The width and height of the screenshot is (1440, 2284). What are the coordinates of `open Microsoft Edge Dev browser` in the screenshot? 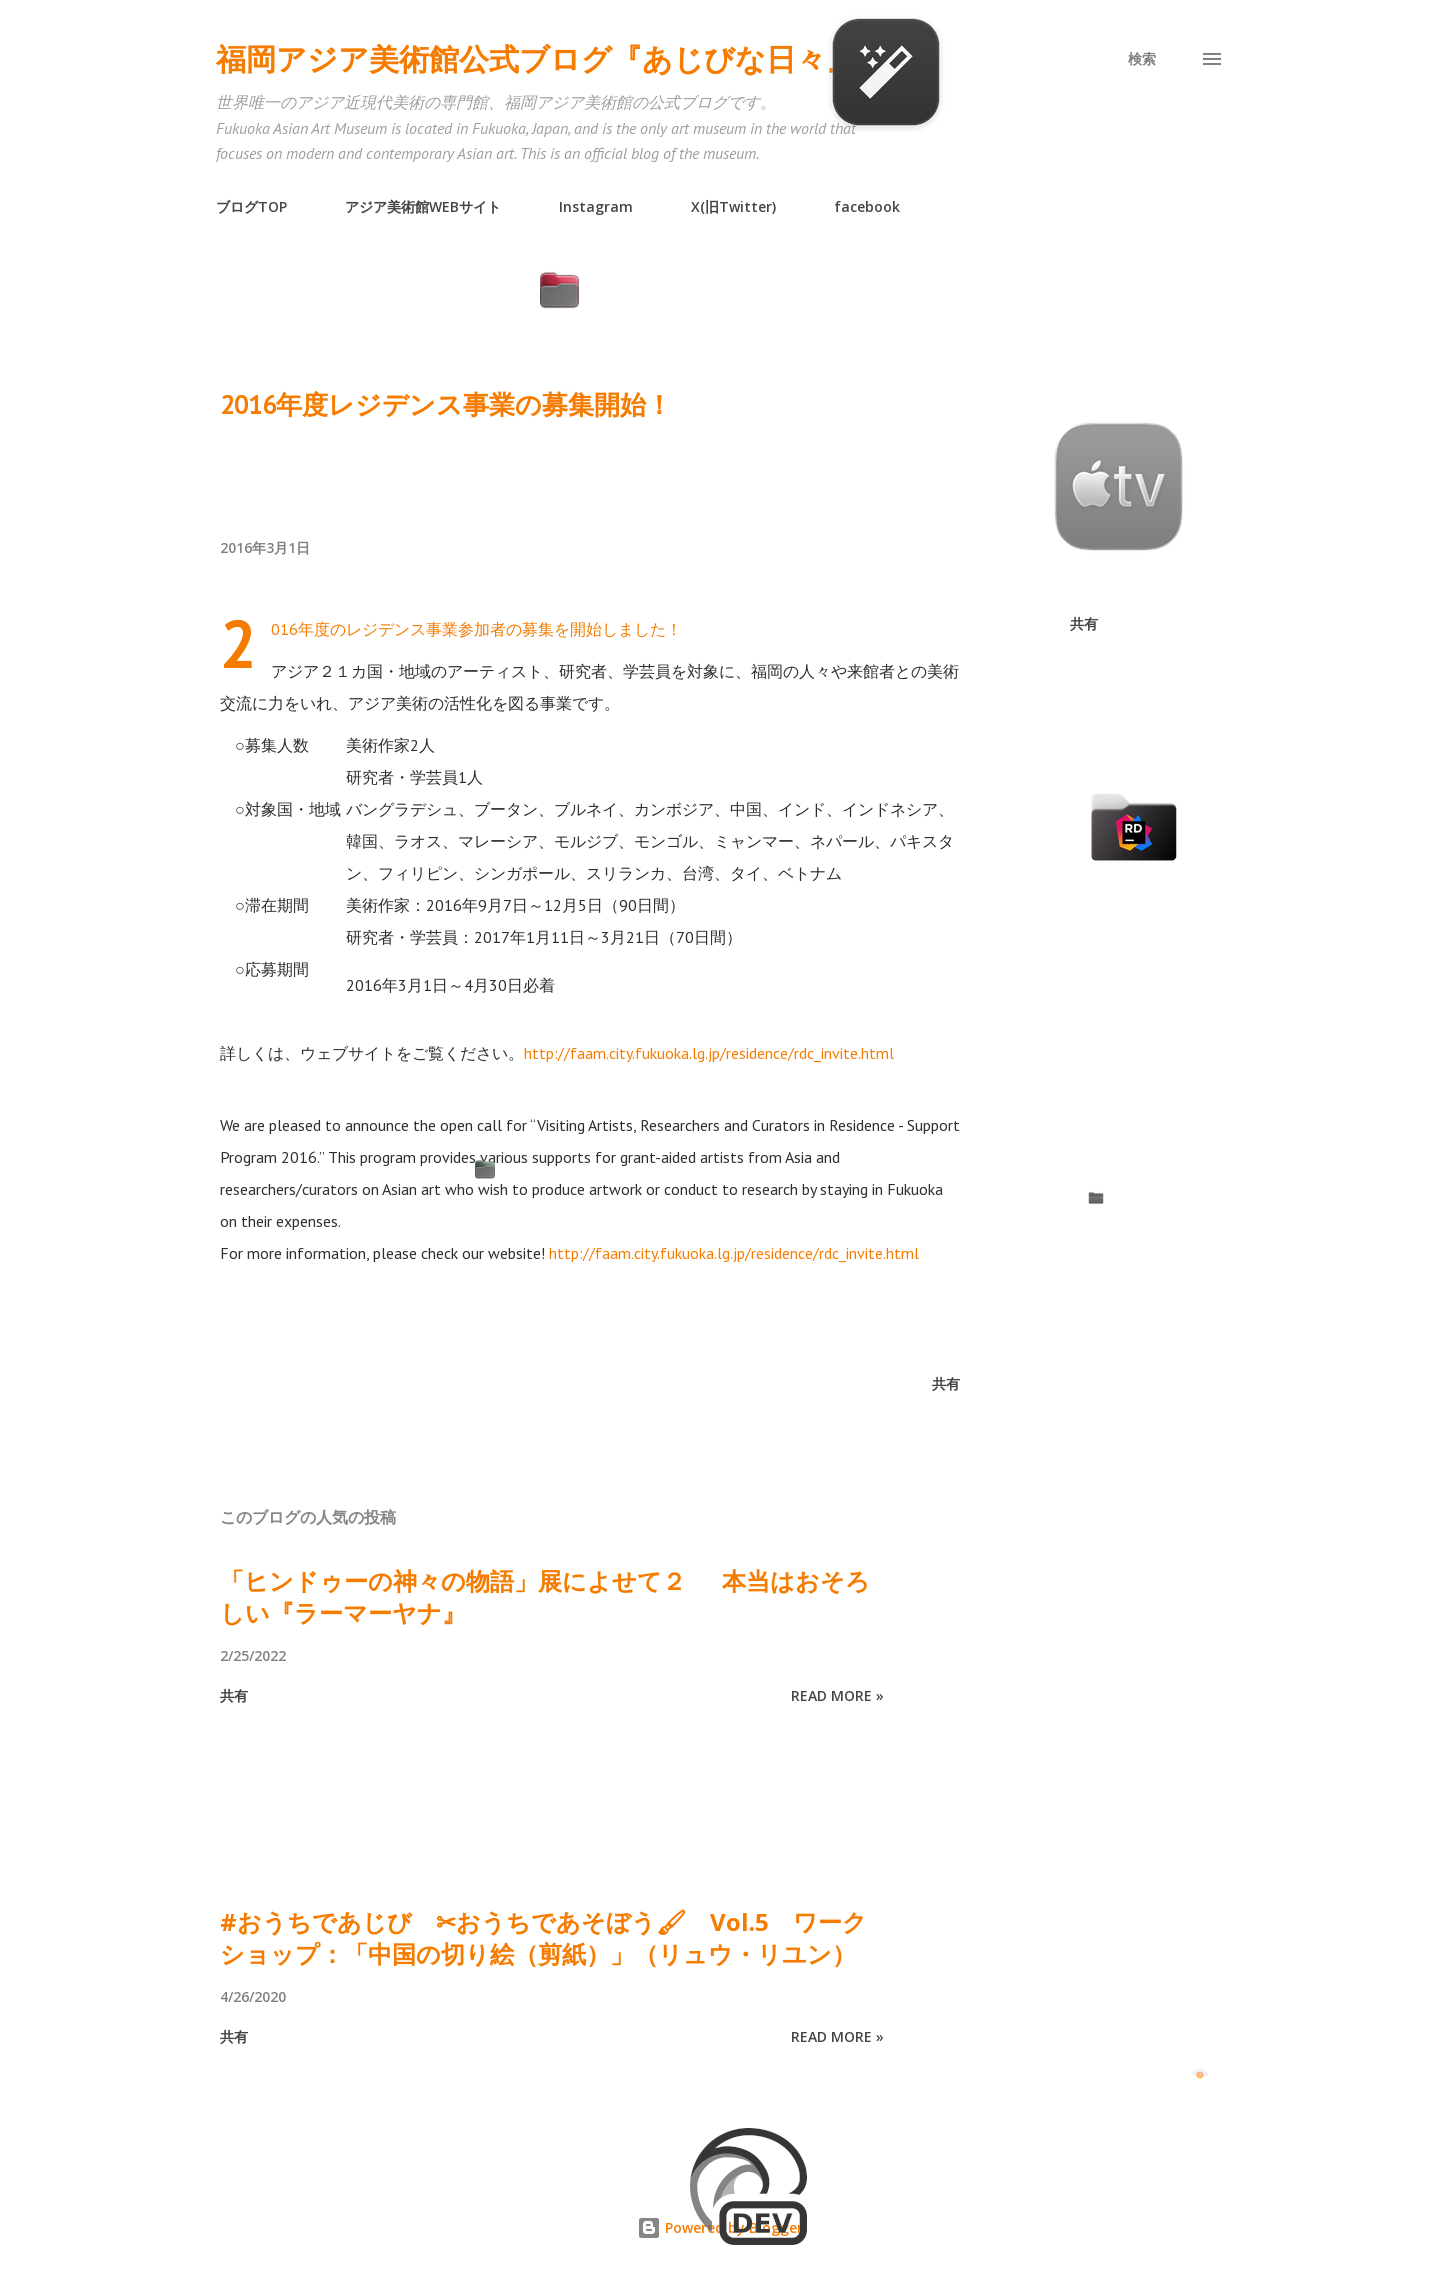 It's located at (748, 2186).